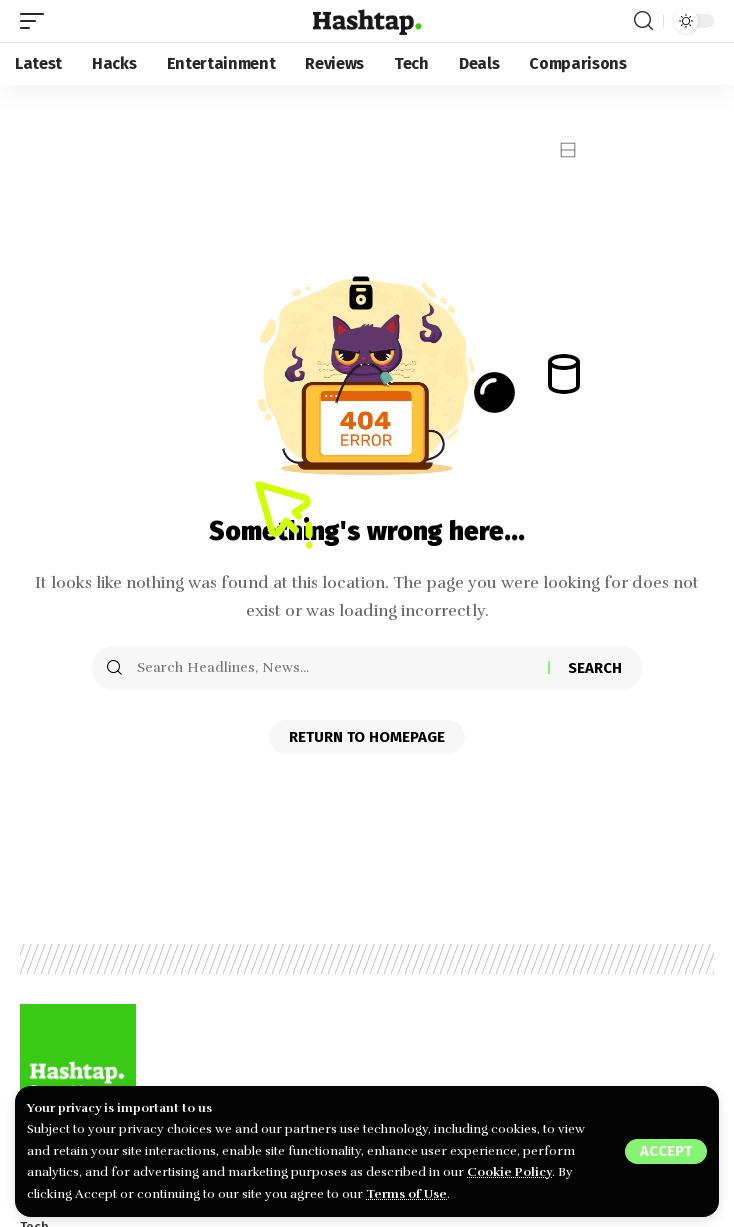 The width and height of the screenshot is (734, 1227). What do you see at coordinates (361, 293) in the screenshot?
I see `indicates dairy or milk product category` at bounding box center [361, 293].